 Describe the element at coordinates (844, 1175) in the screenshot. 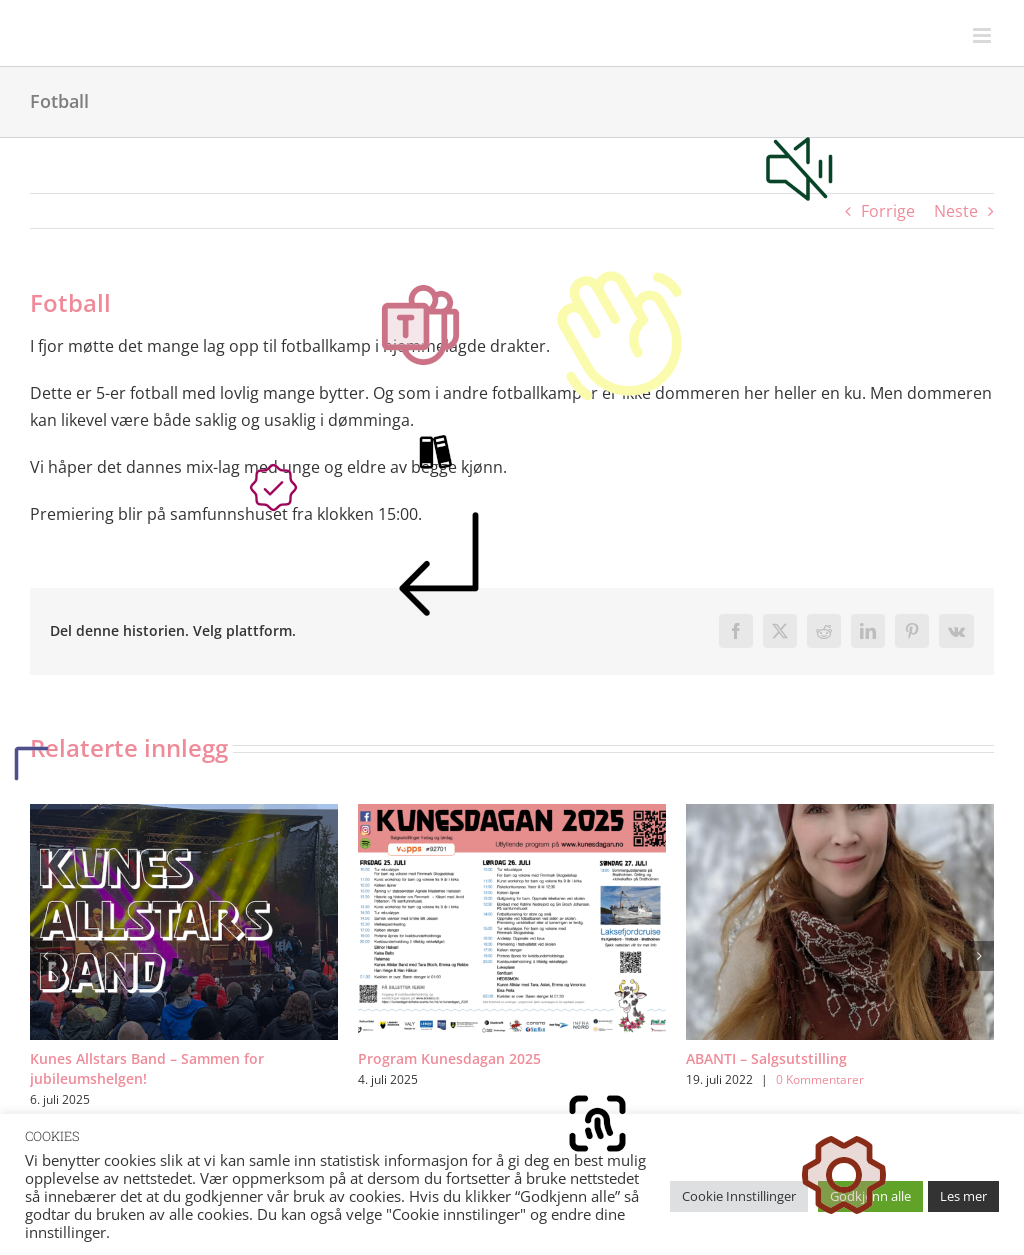

I see `access settings or preferences` at that location.